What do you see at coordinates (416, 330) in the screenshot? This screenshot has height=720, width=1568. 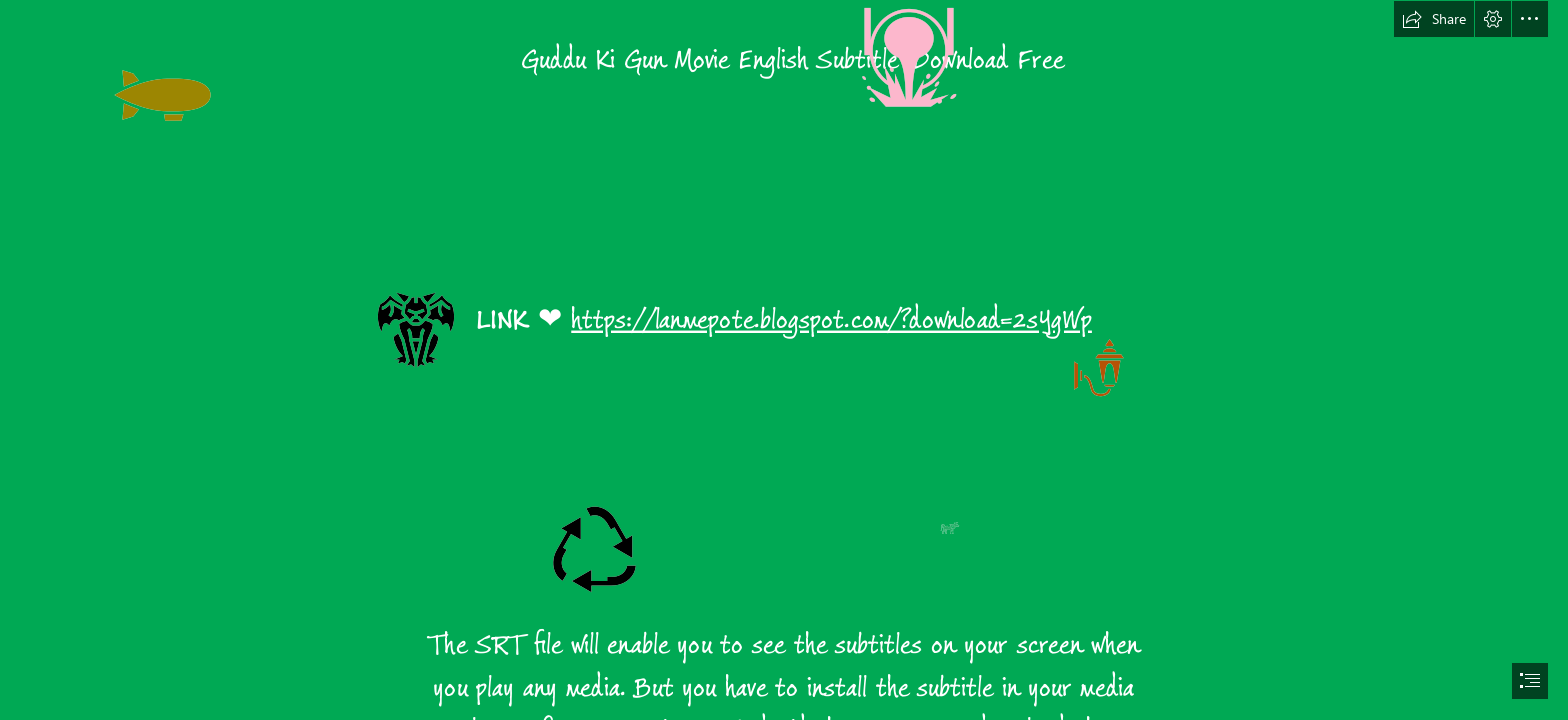 I see `select gargoyle character or unit` at bounding box center [416, 330].